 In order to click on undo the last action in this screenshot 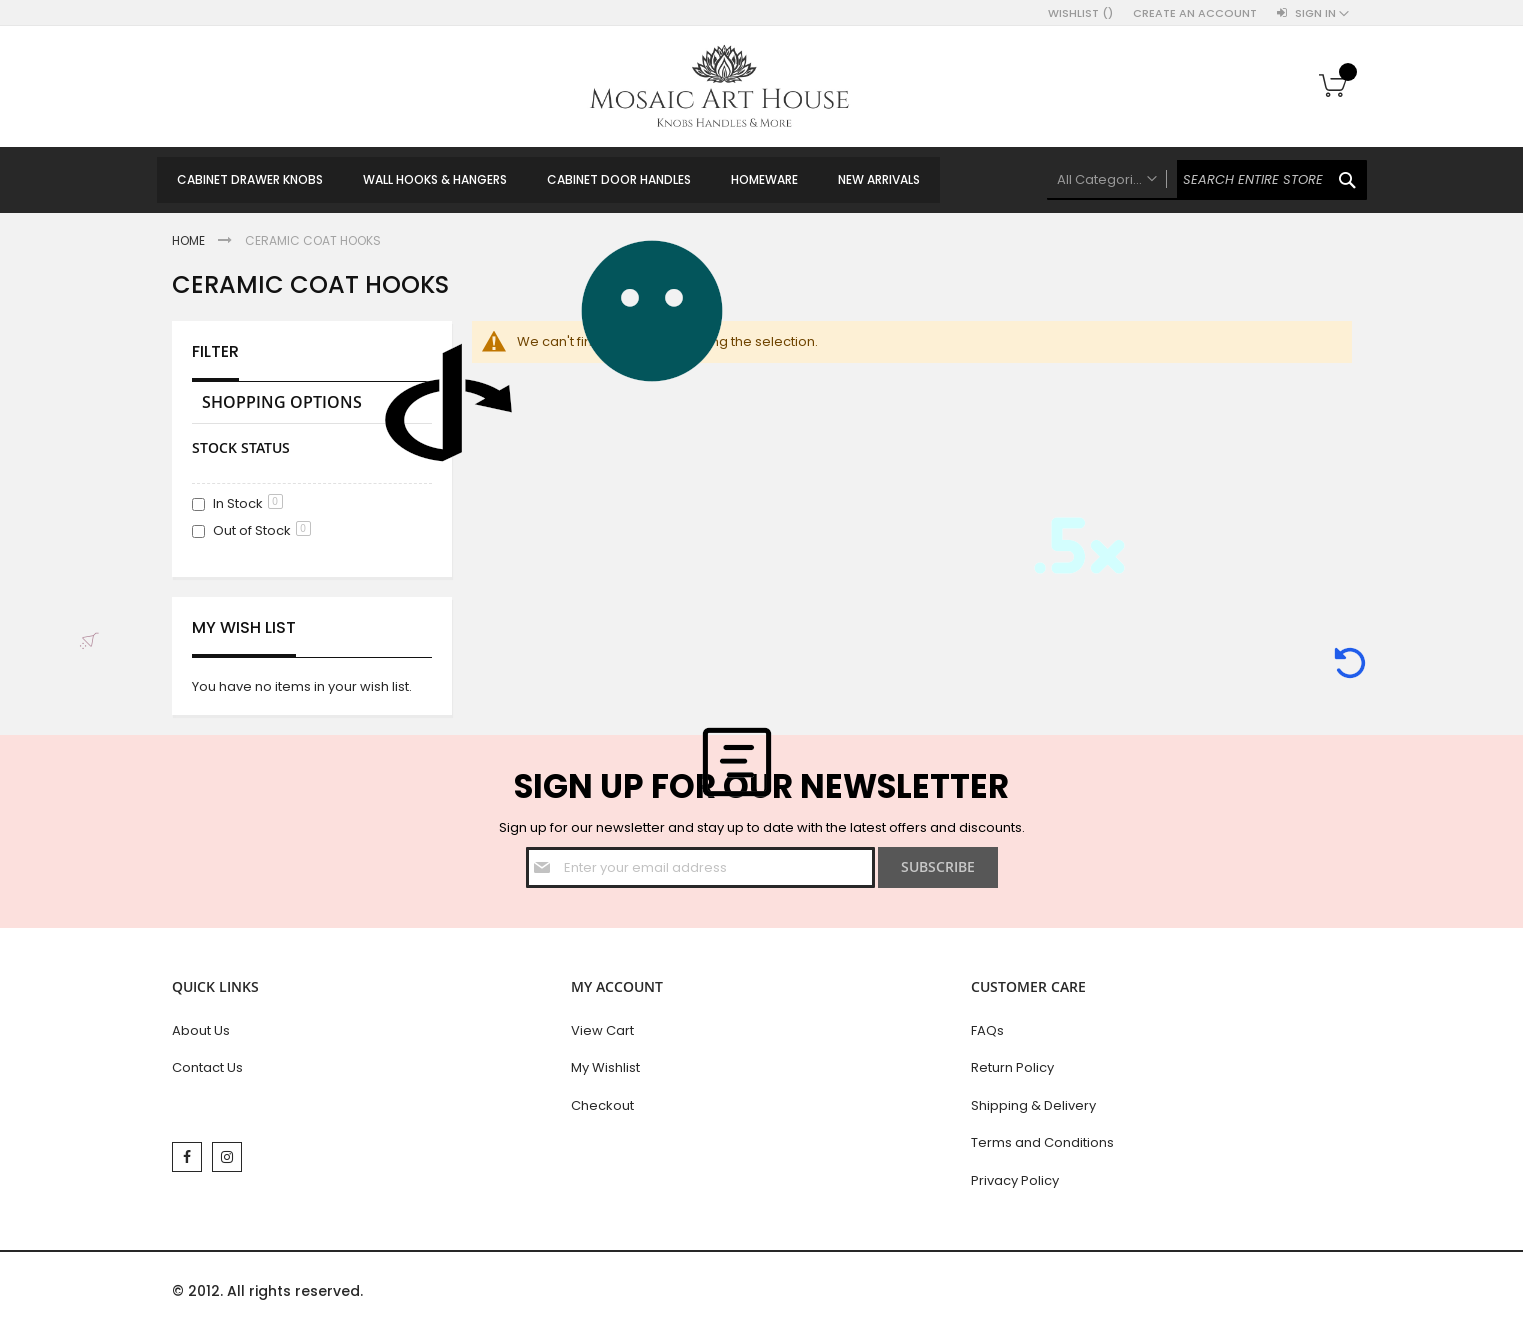, I will do `click(1350, 663)`.